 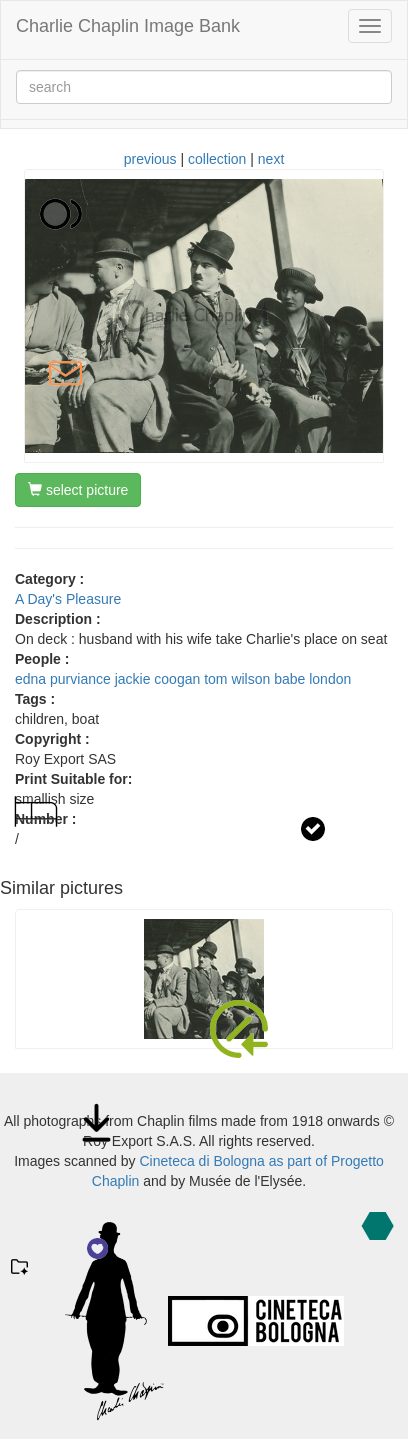 I want to click on set a data breakpoint in the debugger, so click(x=379, y=1226).